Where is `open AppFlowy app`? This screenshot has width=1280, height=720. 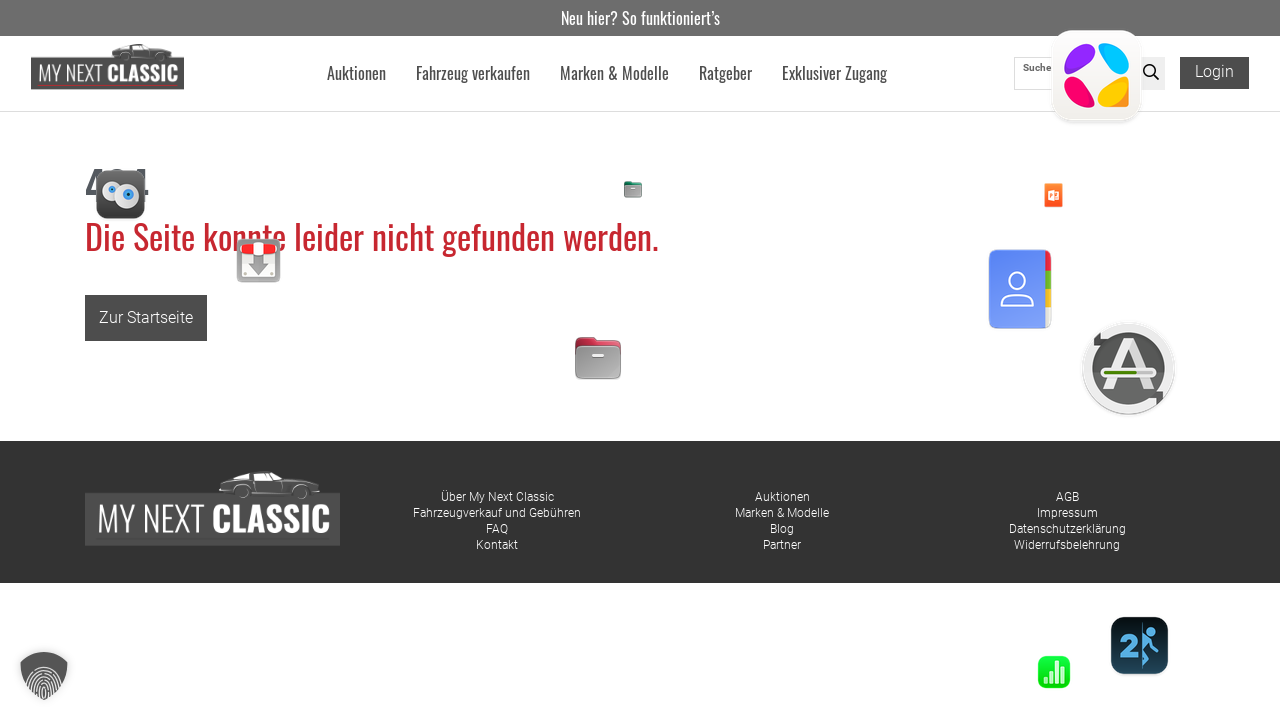
open AppFlowy app is located at coordinates (1096, 75).